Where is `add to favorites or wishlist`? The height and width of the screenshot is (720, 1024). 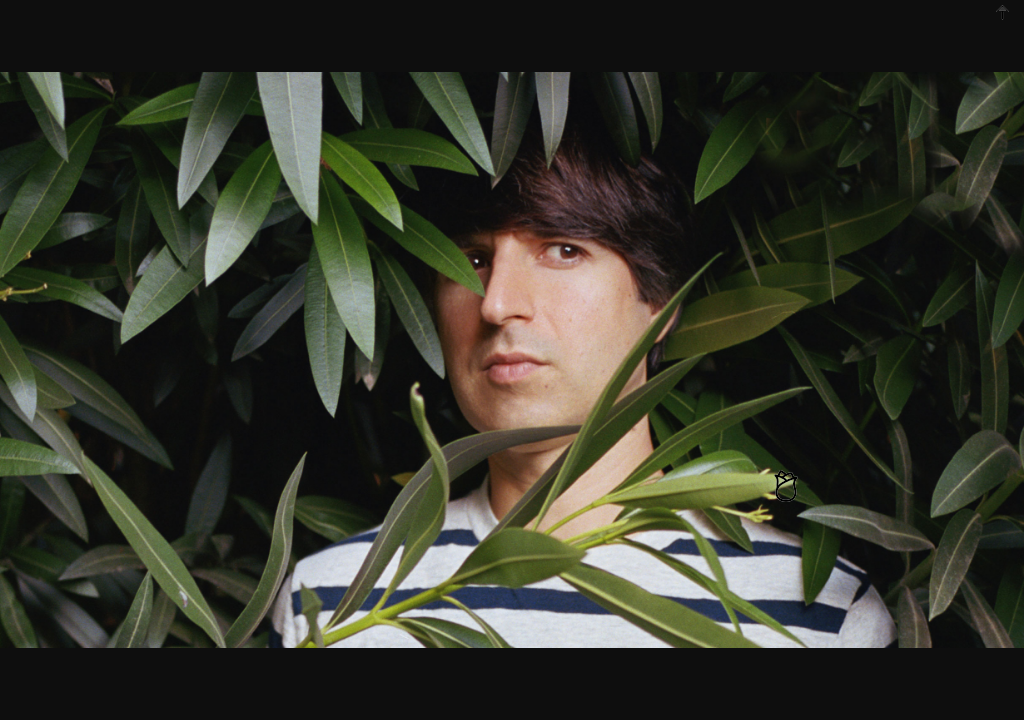
add to favorites or wishlist is located at coordinates (786, 486).